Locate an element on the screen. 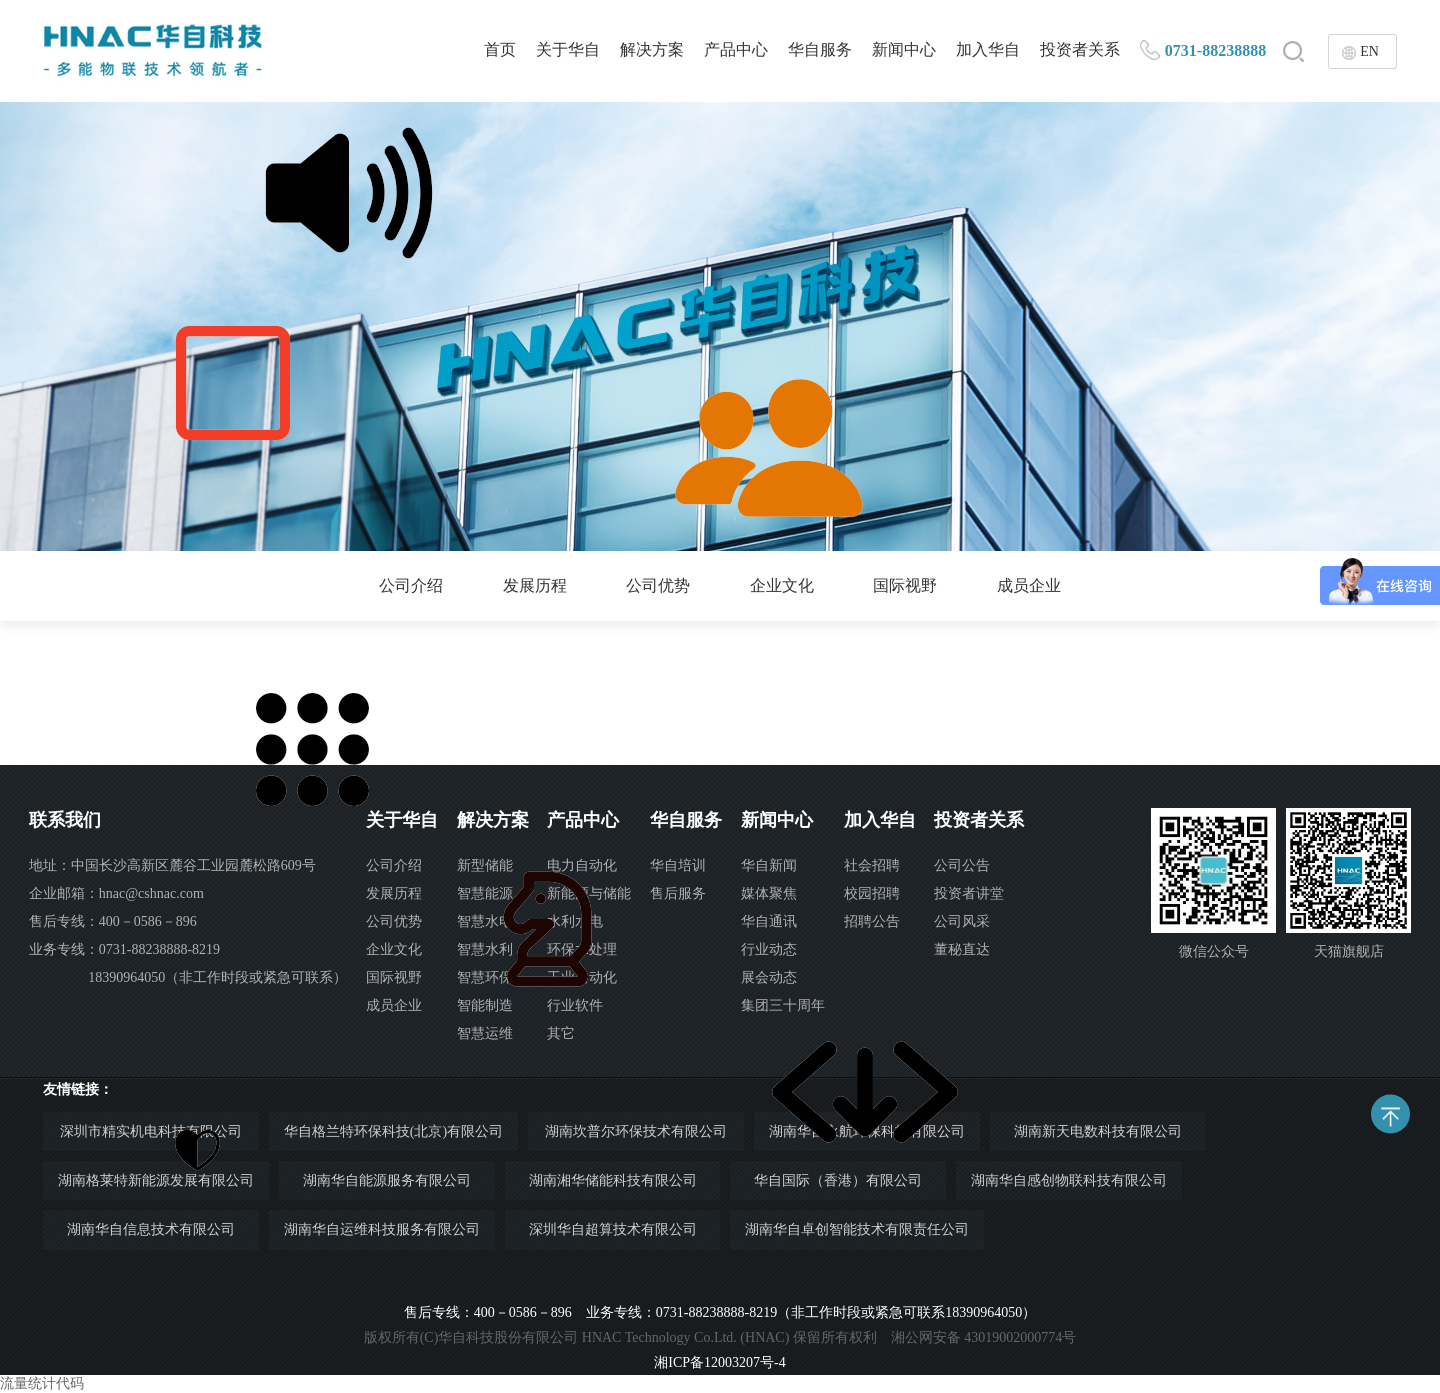 This screenshot has height=1393, width=1440. stop media playback is located at coordinates (233, 383).